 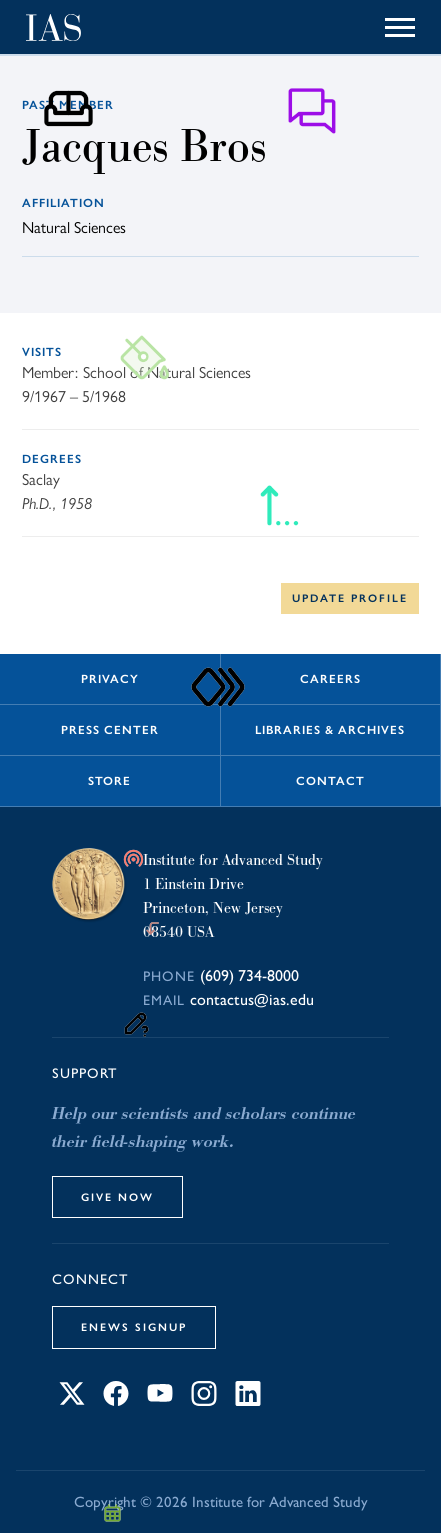 I want to click on open your conversations, so click(x=312, y=110).